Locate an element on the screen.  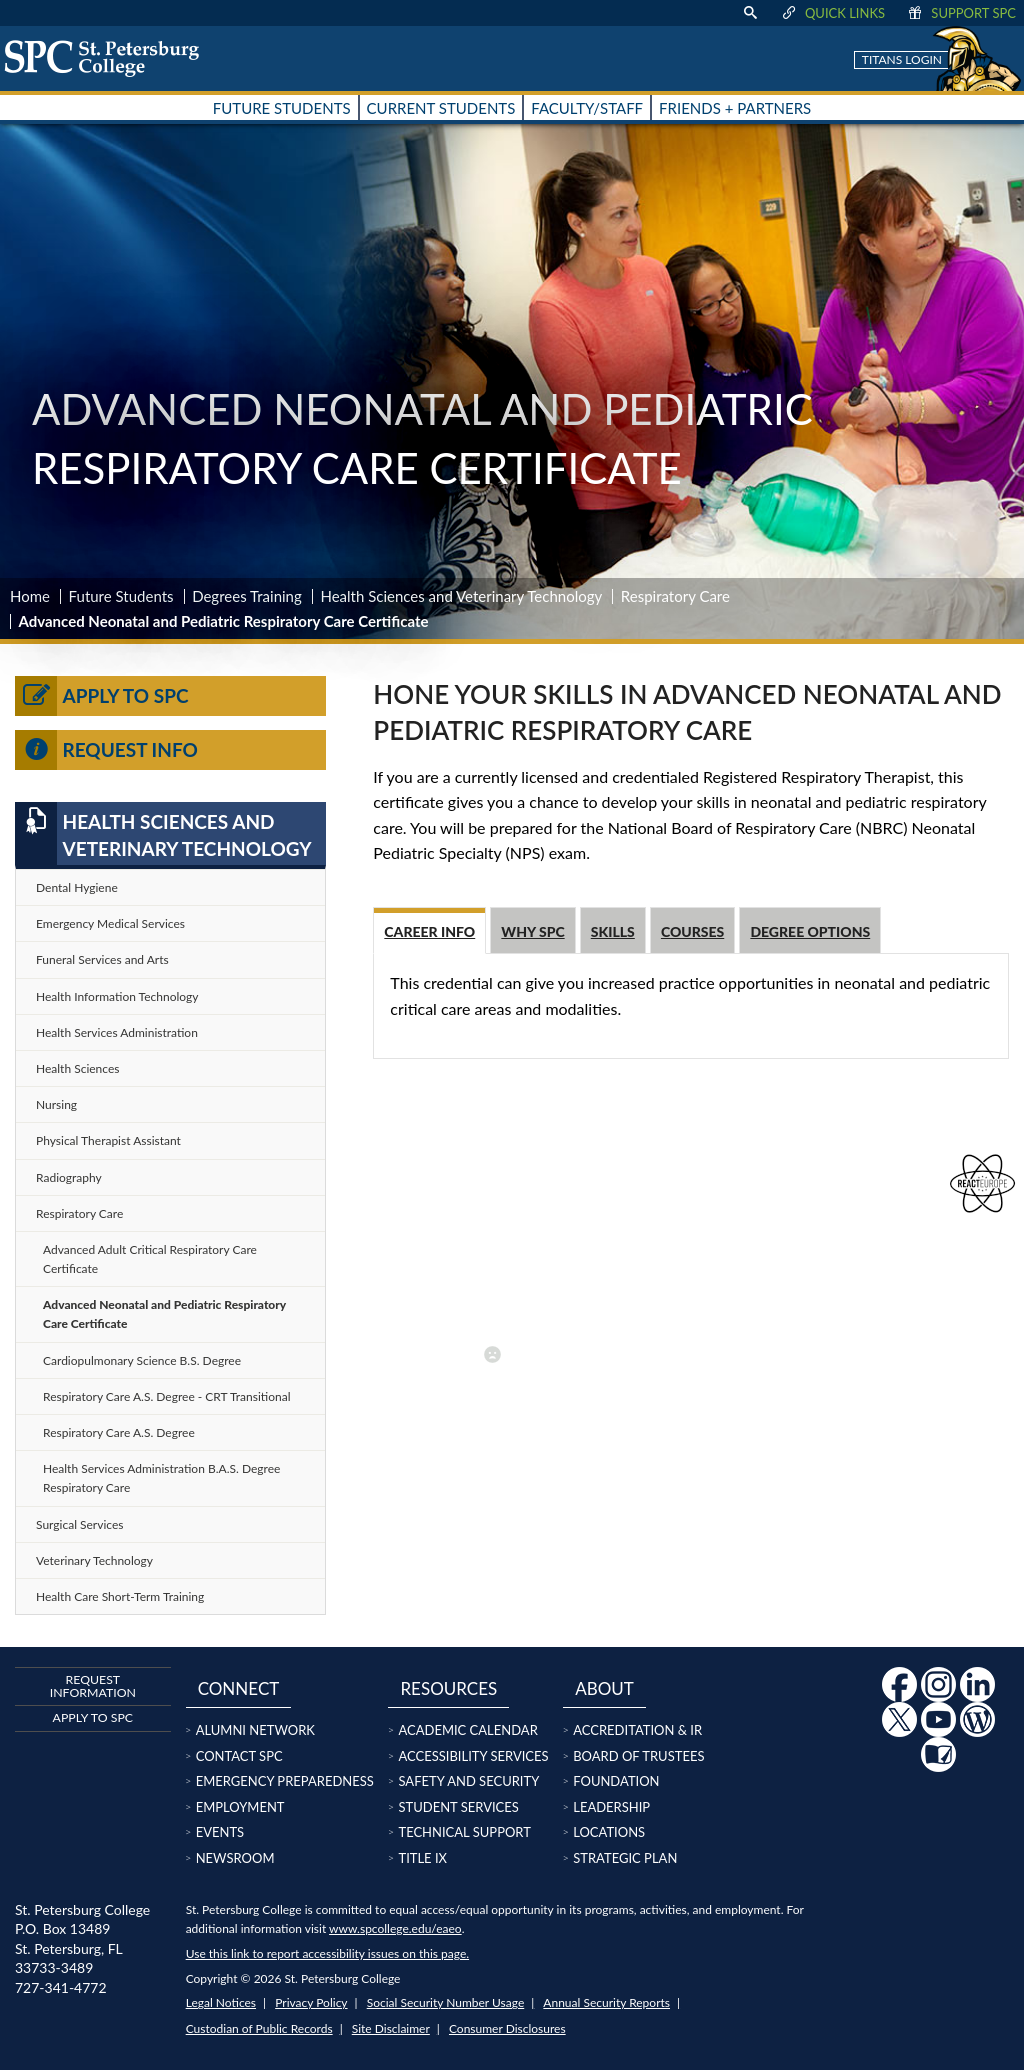
react europe conference logo is located at coordinates (982, 1183).